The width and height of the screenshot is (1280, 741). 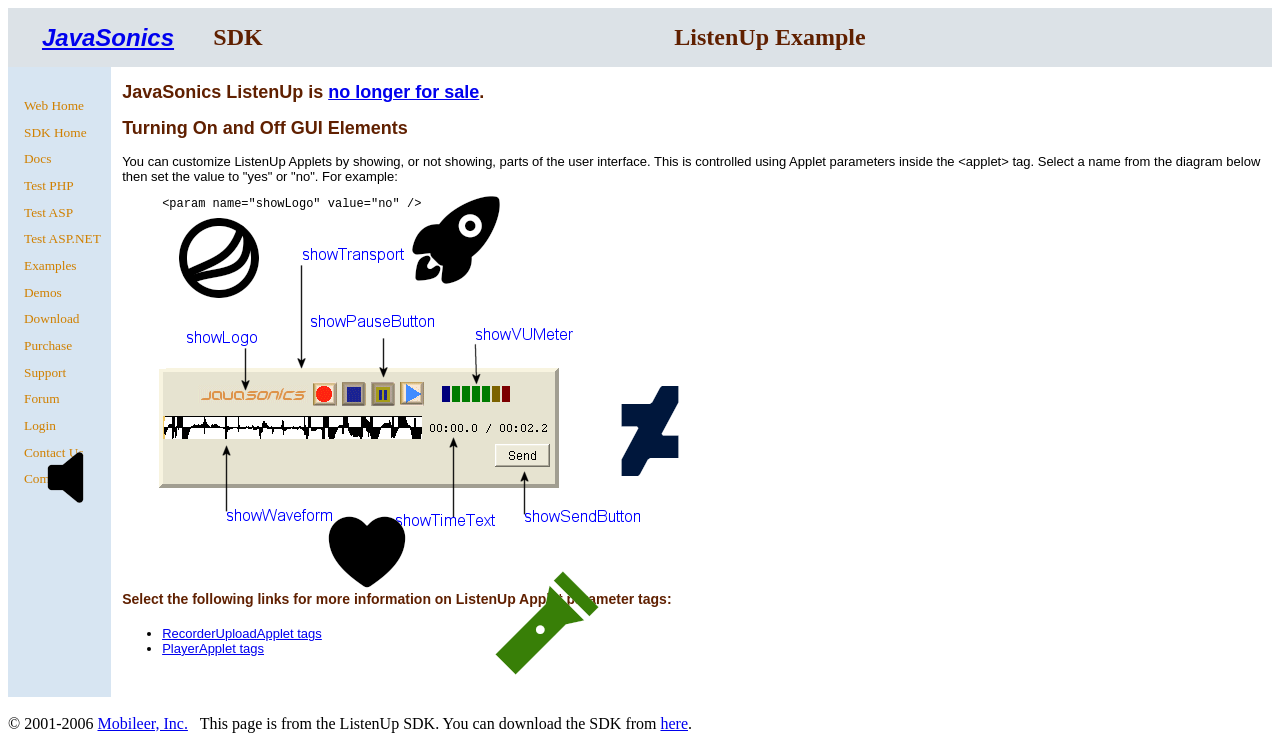 I want to click on deviantart logo, so click(x=650, y=431).